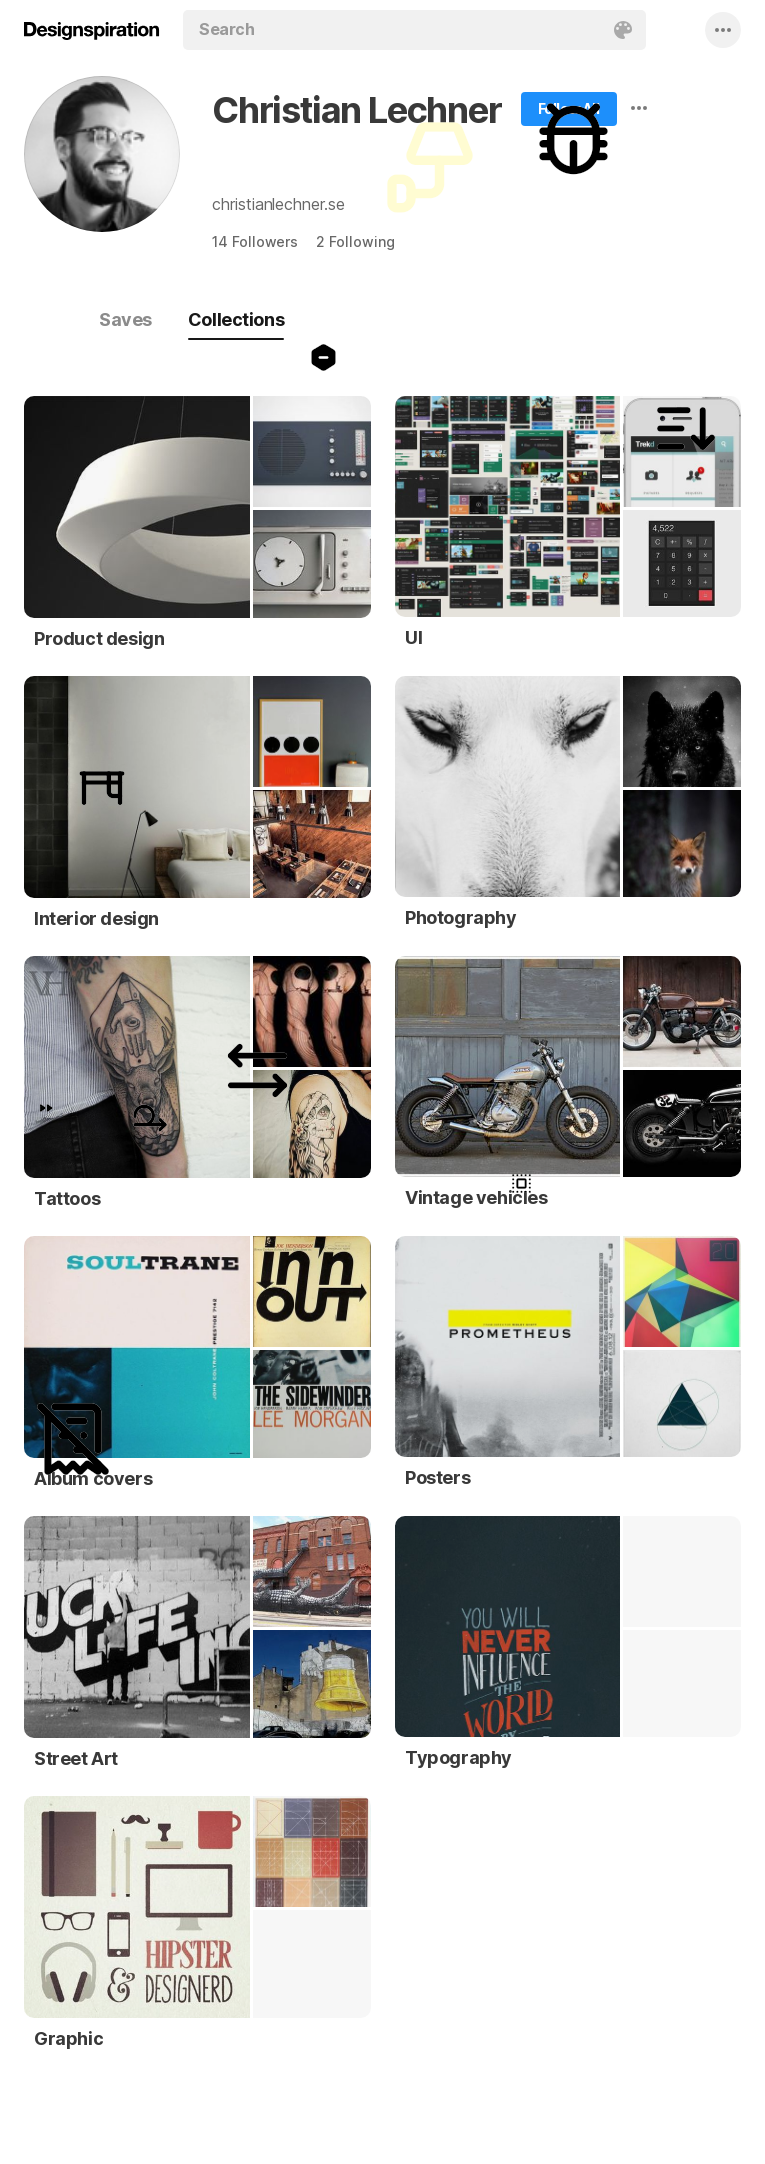 The height and width of the screenshot is (2164, 765). I want to click on report a bug or issue, so click(573, 137).